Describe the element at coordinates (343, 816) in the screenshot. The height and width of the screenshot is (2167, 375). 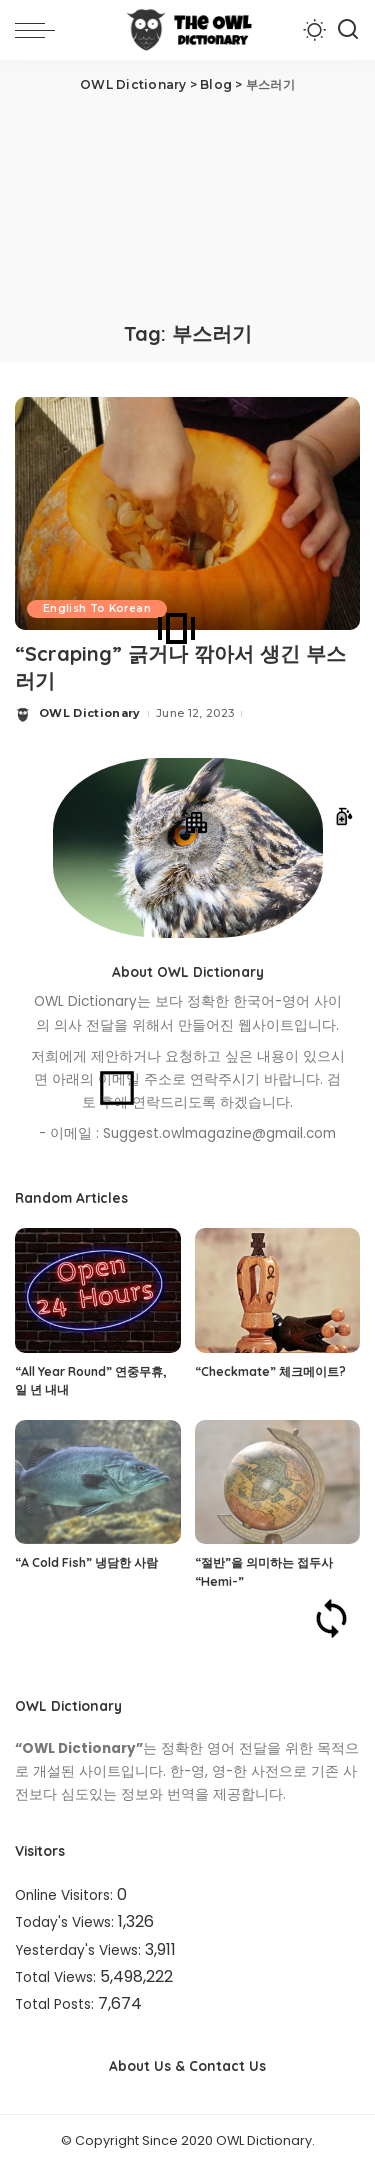
I see `access hand sanitizer station information` at that location.